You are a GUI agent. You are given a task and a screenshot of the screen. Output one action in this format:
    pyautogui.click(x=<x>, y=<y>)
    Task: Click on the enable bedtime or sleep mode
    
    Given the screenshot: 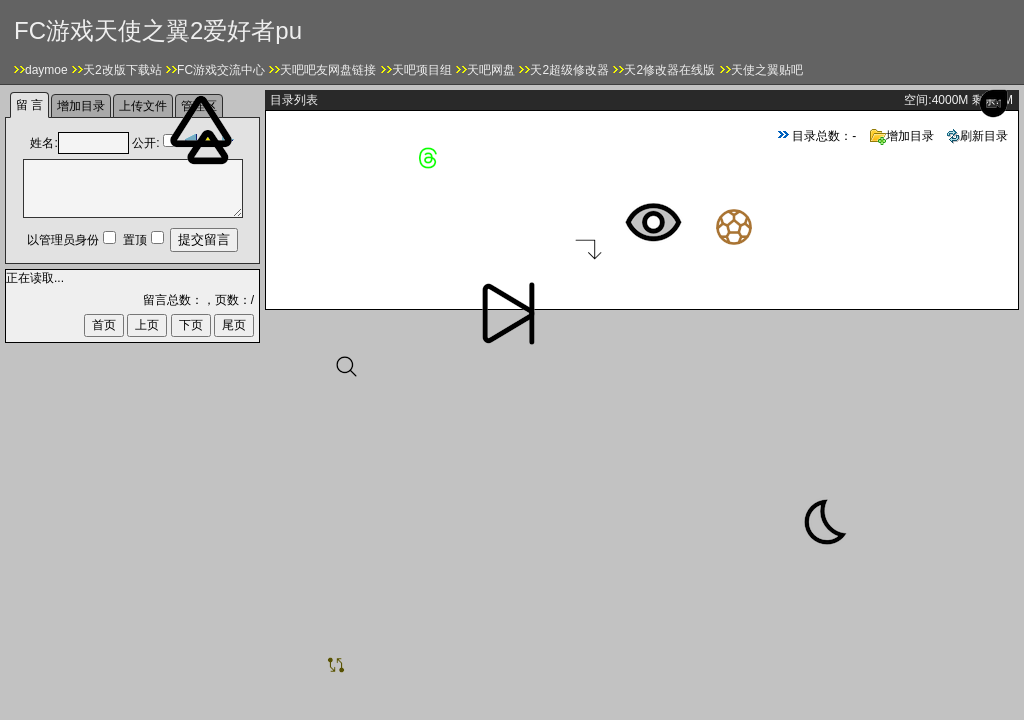 What is the action you would take?
    pyautogui.click(x=827, y=522)
    